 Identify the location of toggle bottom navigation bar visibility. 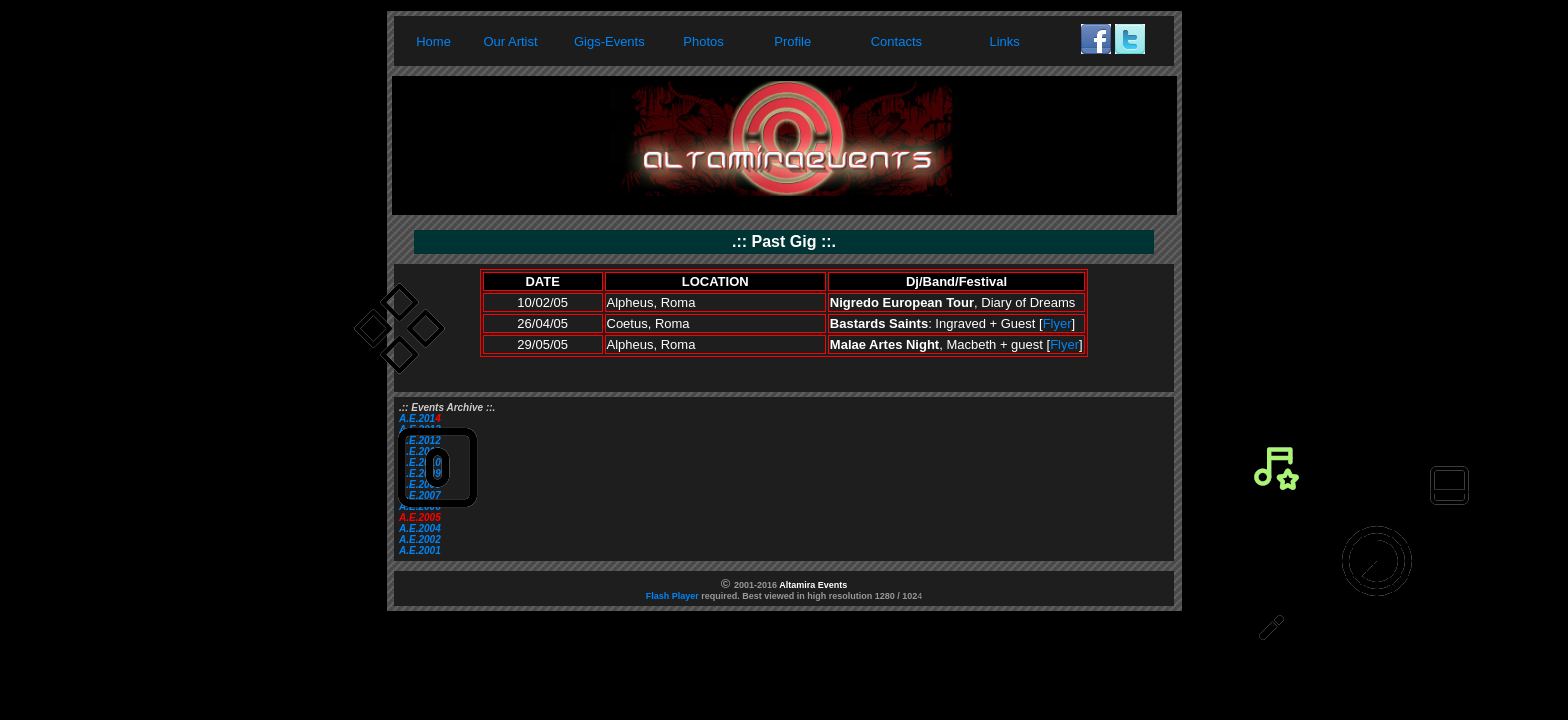
(1449, 485).